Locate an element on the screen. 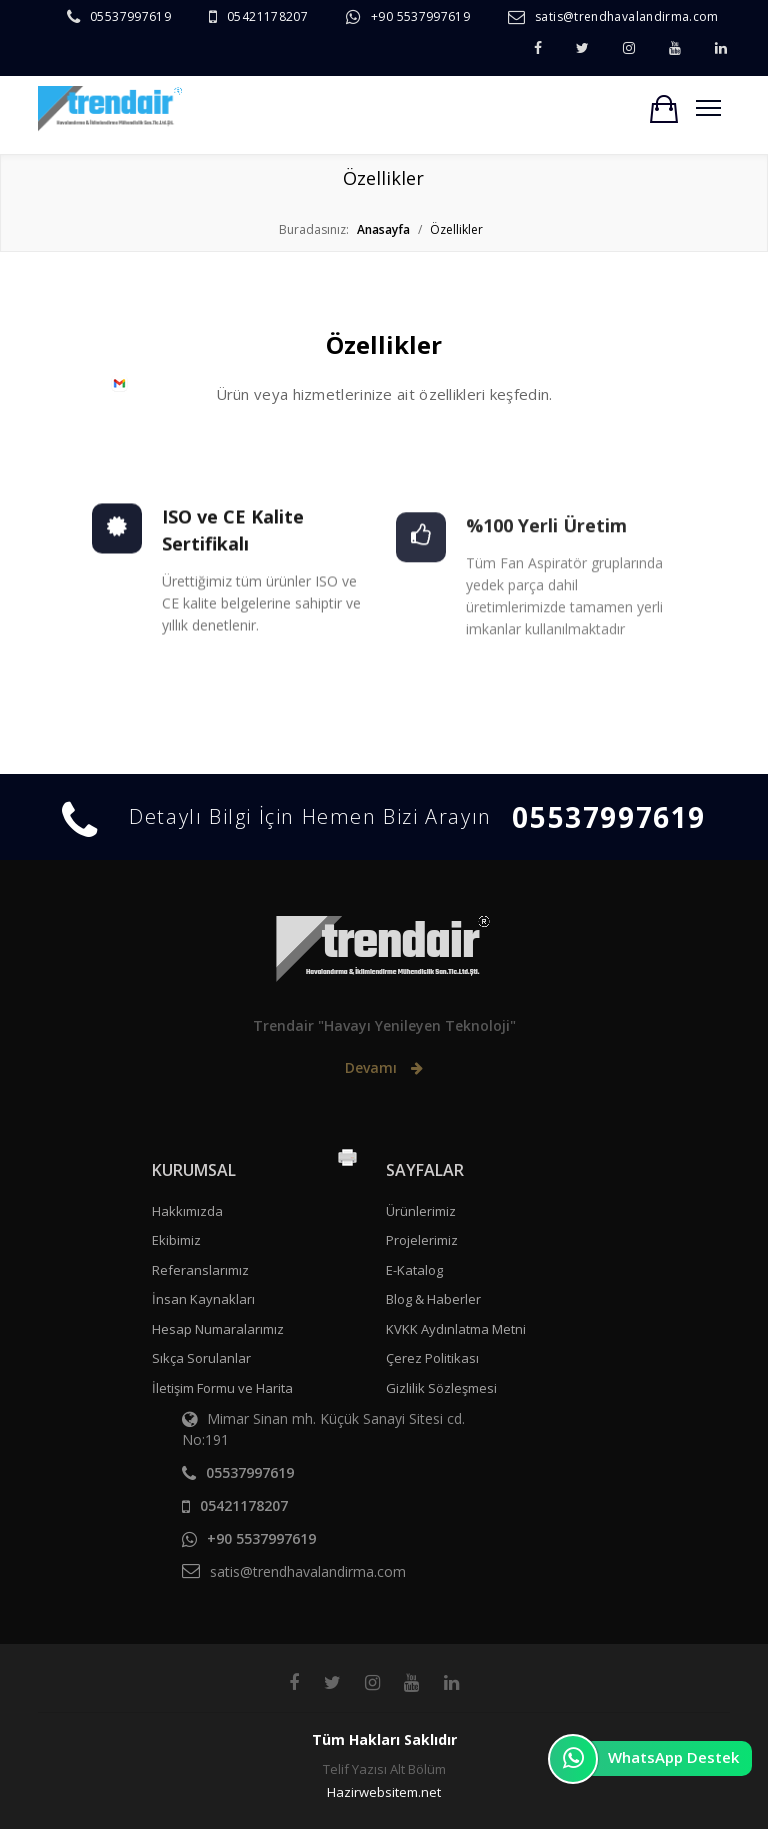 The height and width of the screenshot is (1829, 768). open Gmail email app is located at coordinates (119, 383).